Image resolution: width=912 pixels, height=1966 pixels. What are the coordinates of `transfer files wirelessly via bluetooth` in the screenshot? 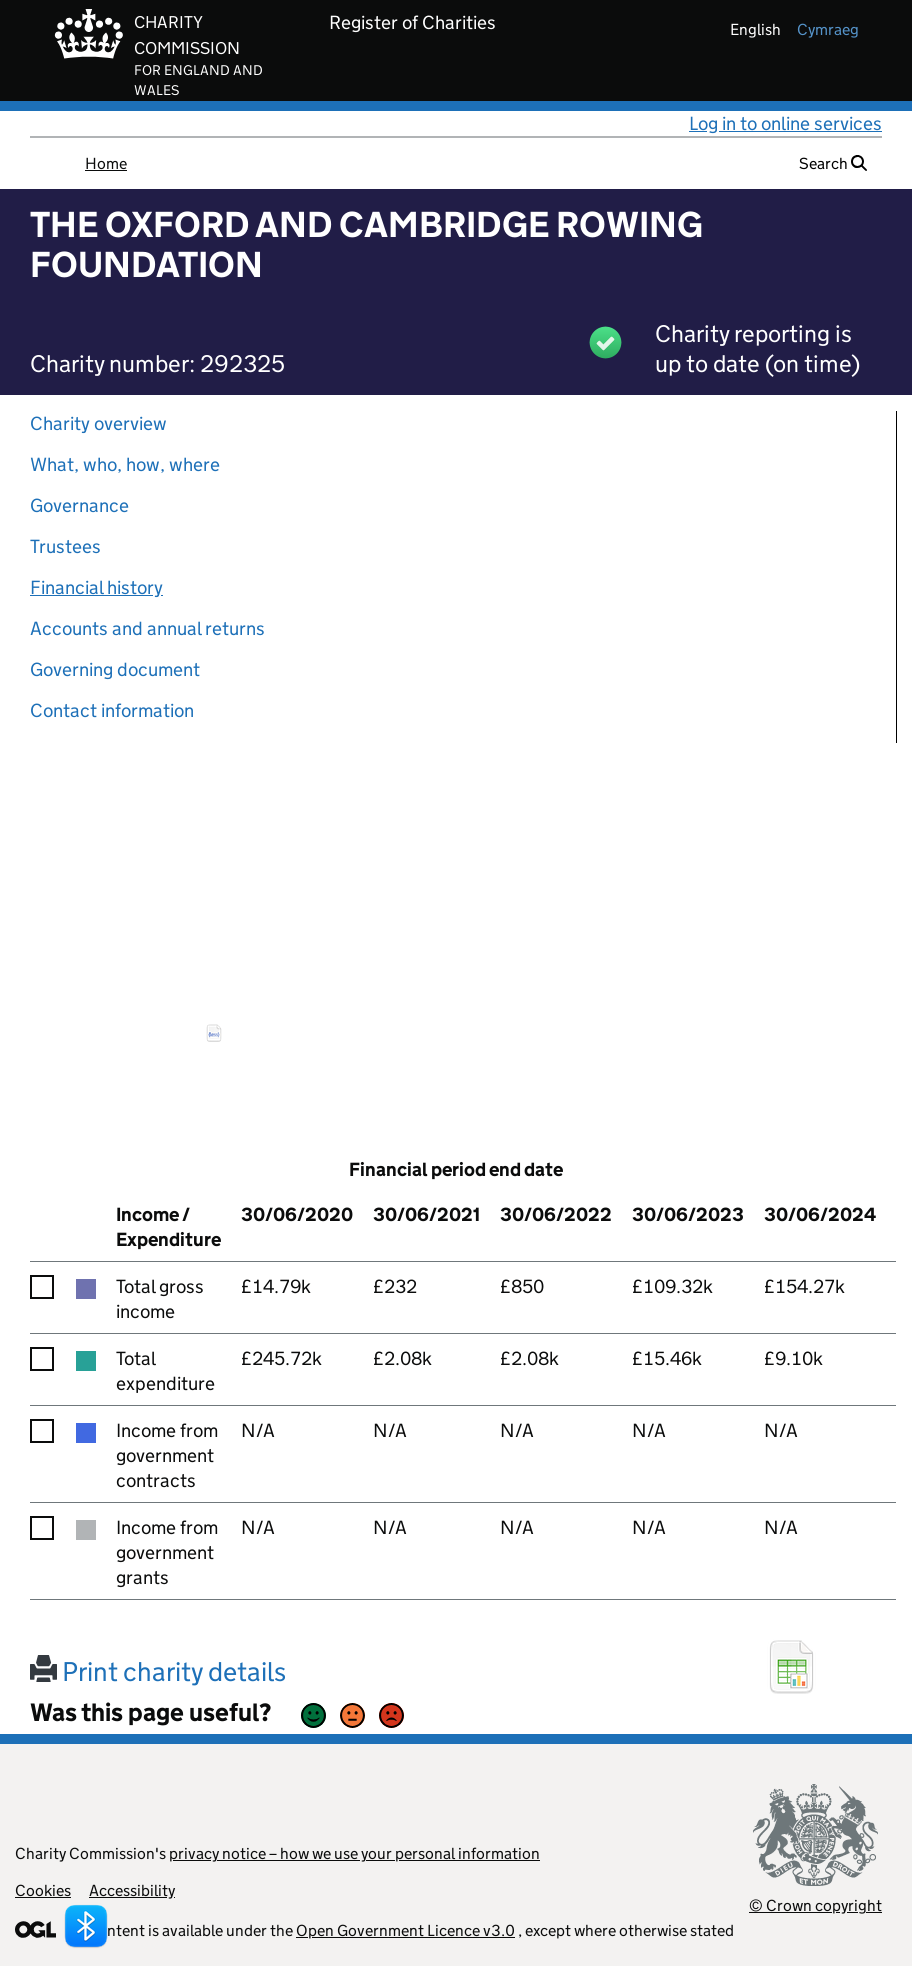 It's located at (86, 1926).